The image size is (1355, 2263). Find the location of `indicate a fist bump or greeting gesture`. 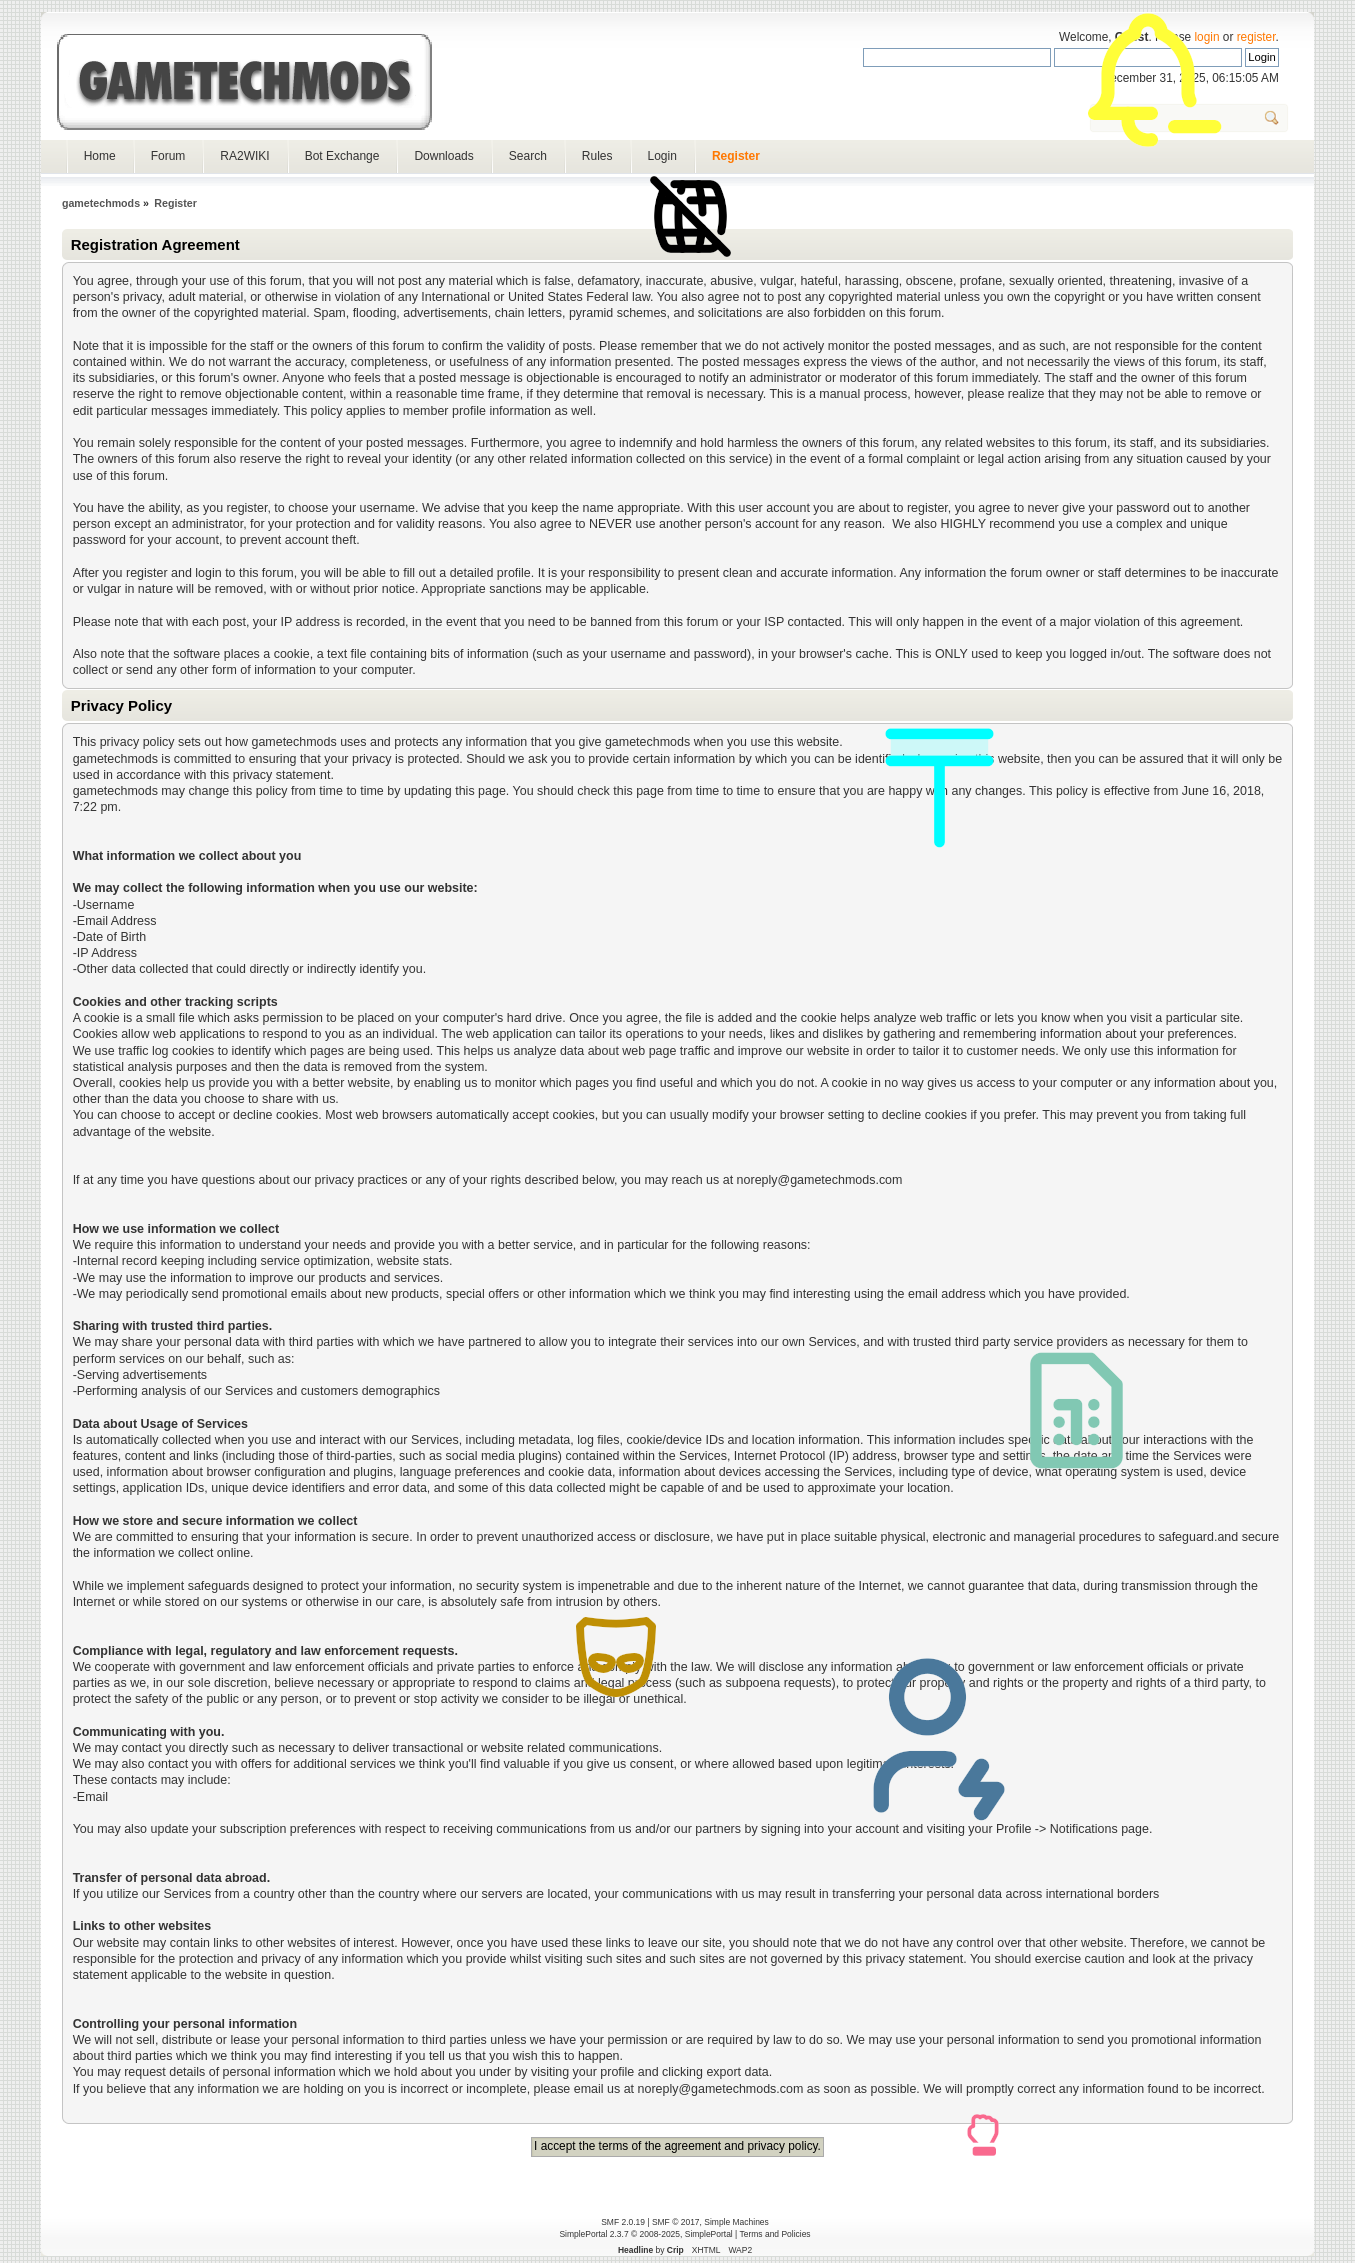

indicate a fist bump or greeting gesture is located at coordinates (983, 2135).